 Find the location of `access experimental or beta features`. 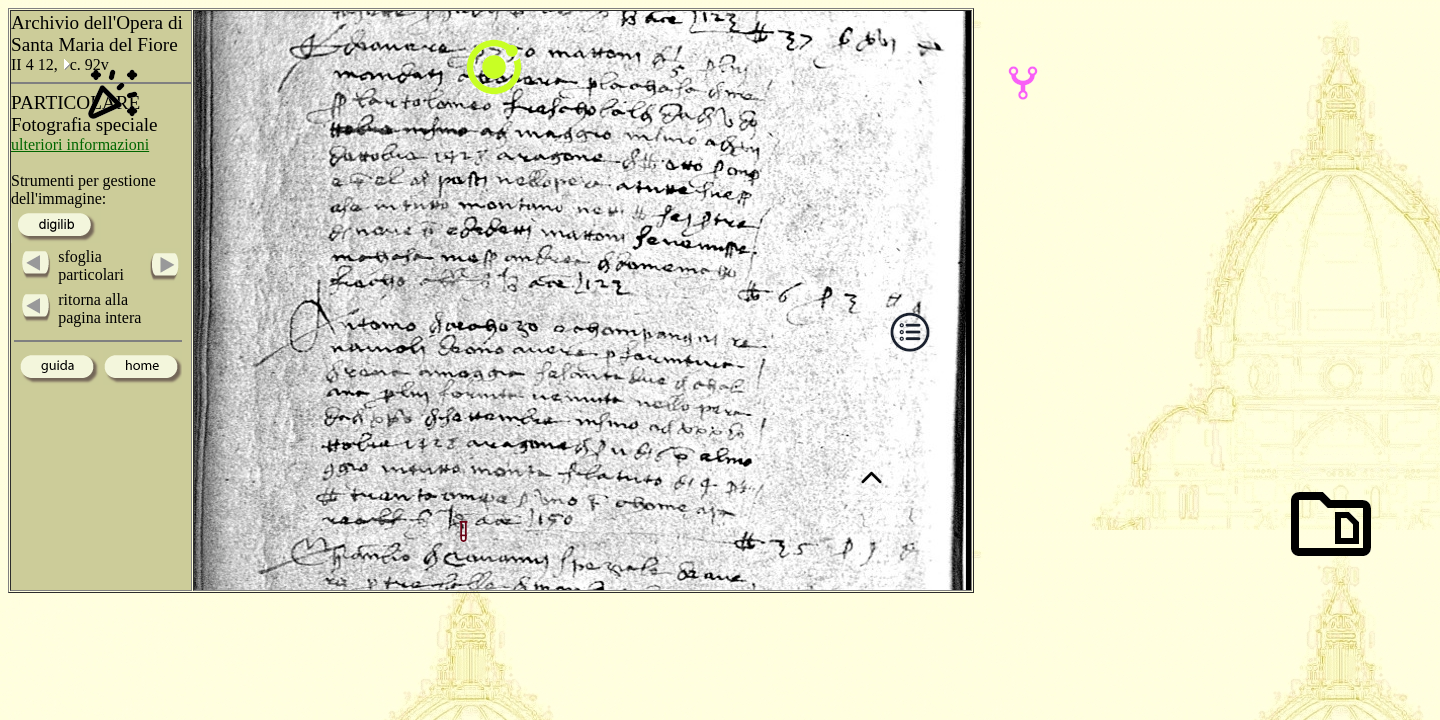

access experimental or beta features is located at coordinates (463, 531).